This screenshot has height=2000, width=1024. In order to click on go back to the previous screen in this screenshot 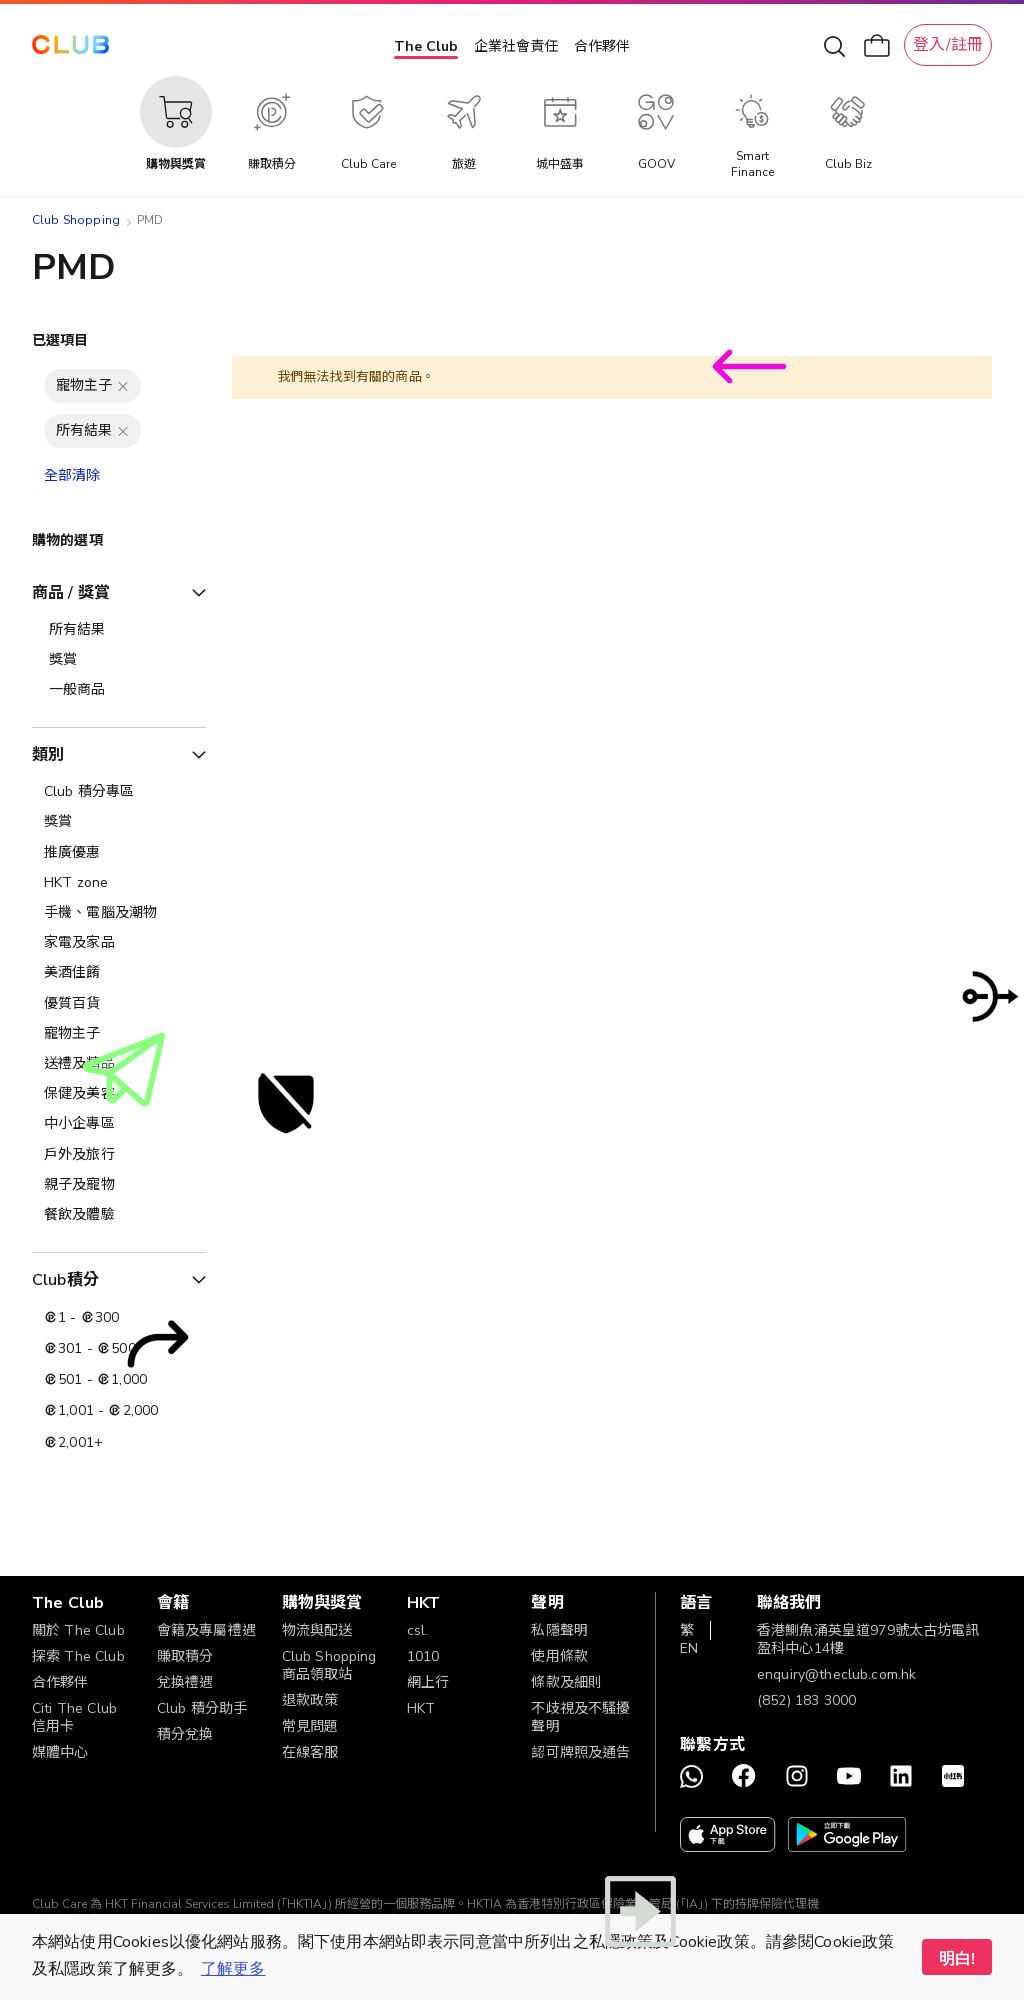, I will do `click(749, 366)`.